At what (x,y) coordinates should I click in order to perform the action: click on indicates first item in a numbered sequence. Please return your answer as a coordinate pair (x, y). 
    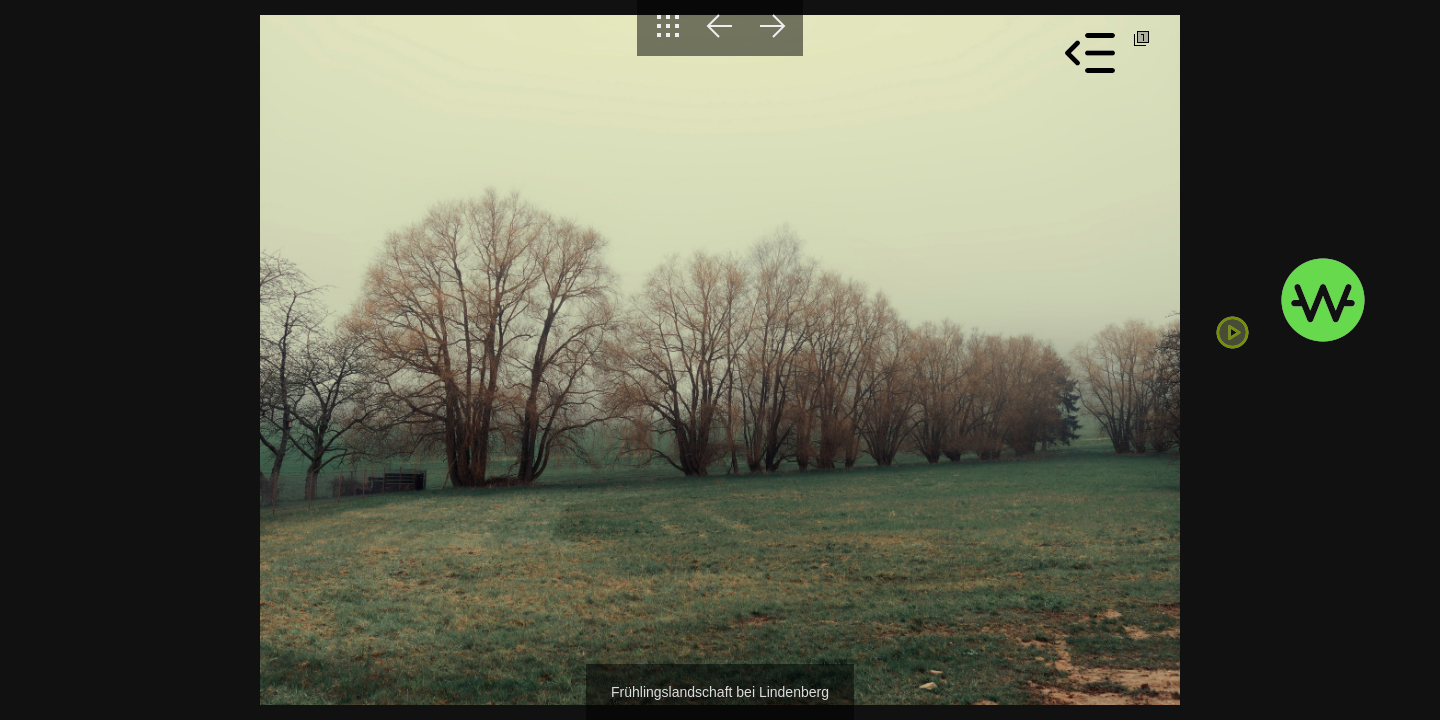
    Looking at the image, I should click on (1141, 38).